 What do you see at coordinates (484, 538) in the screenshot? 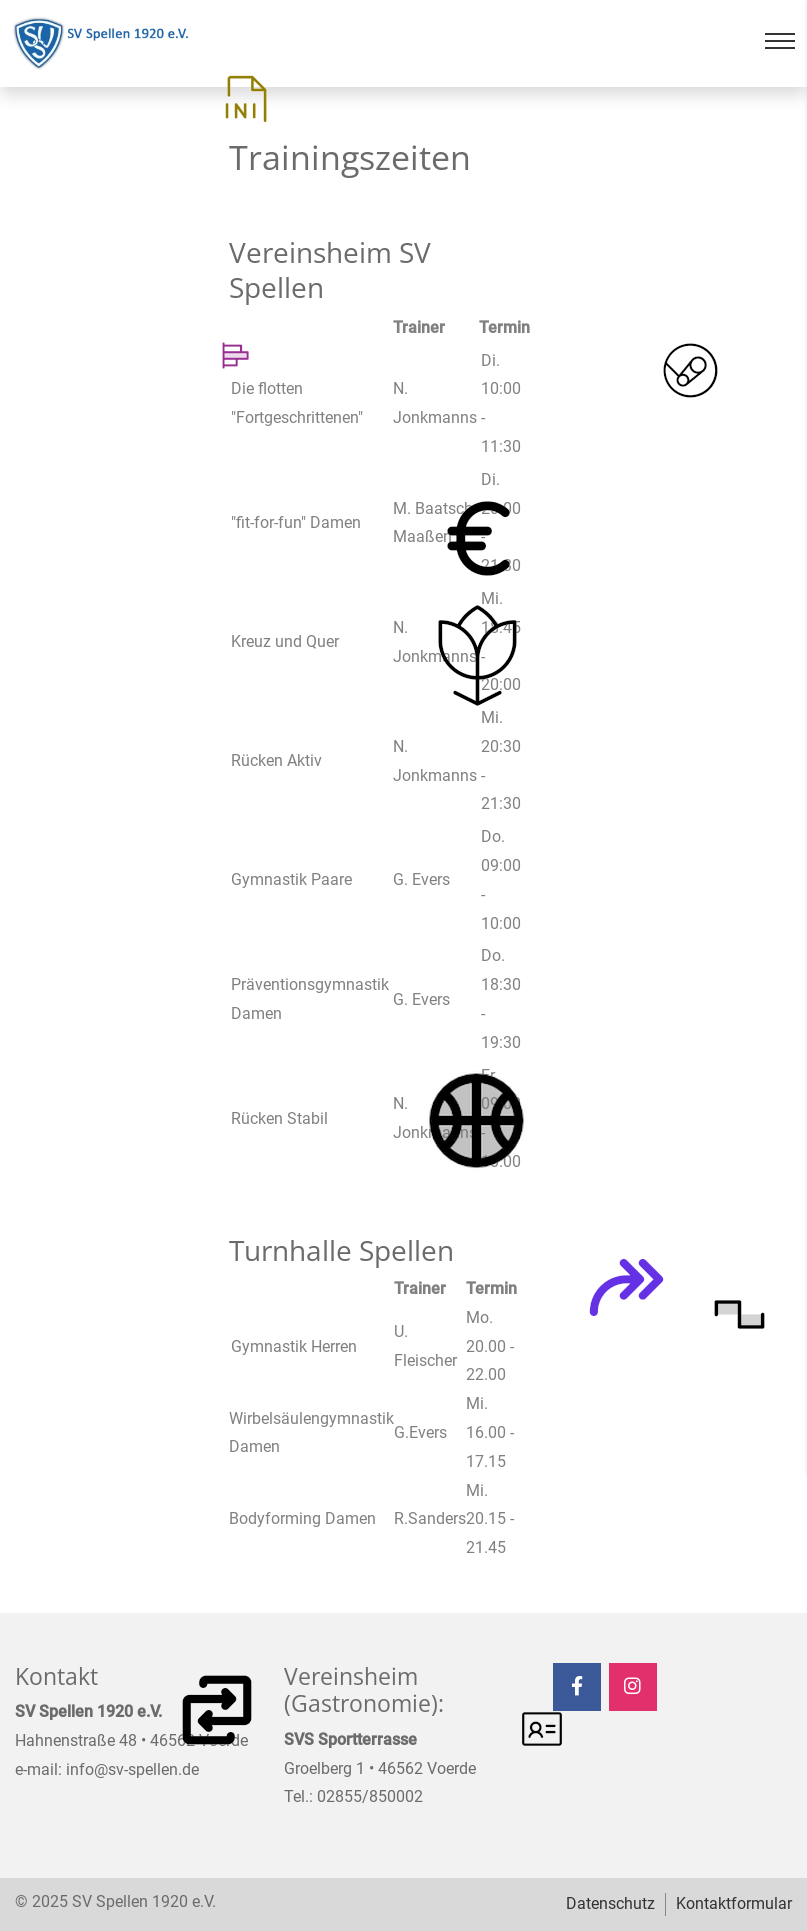
I see `view price in euros` at bounding box center [484, 538].